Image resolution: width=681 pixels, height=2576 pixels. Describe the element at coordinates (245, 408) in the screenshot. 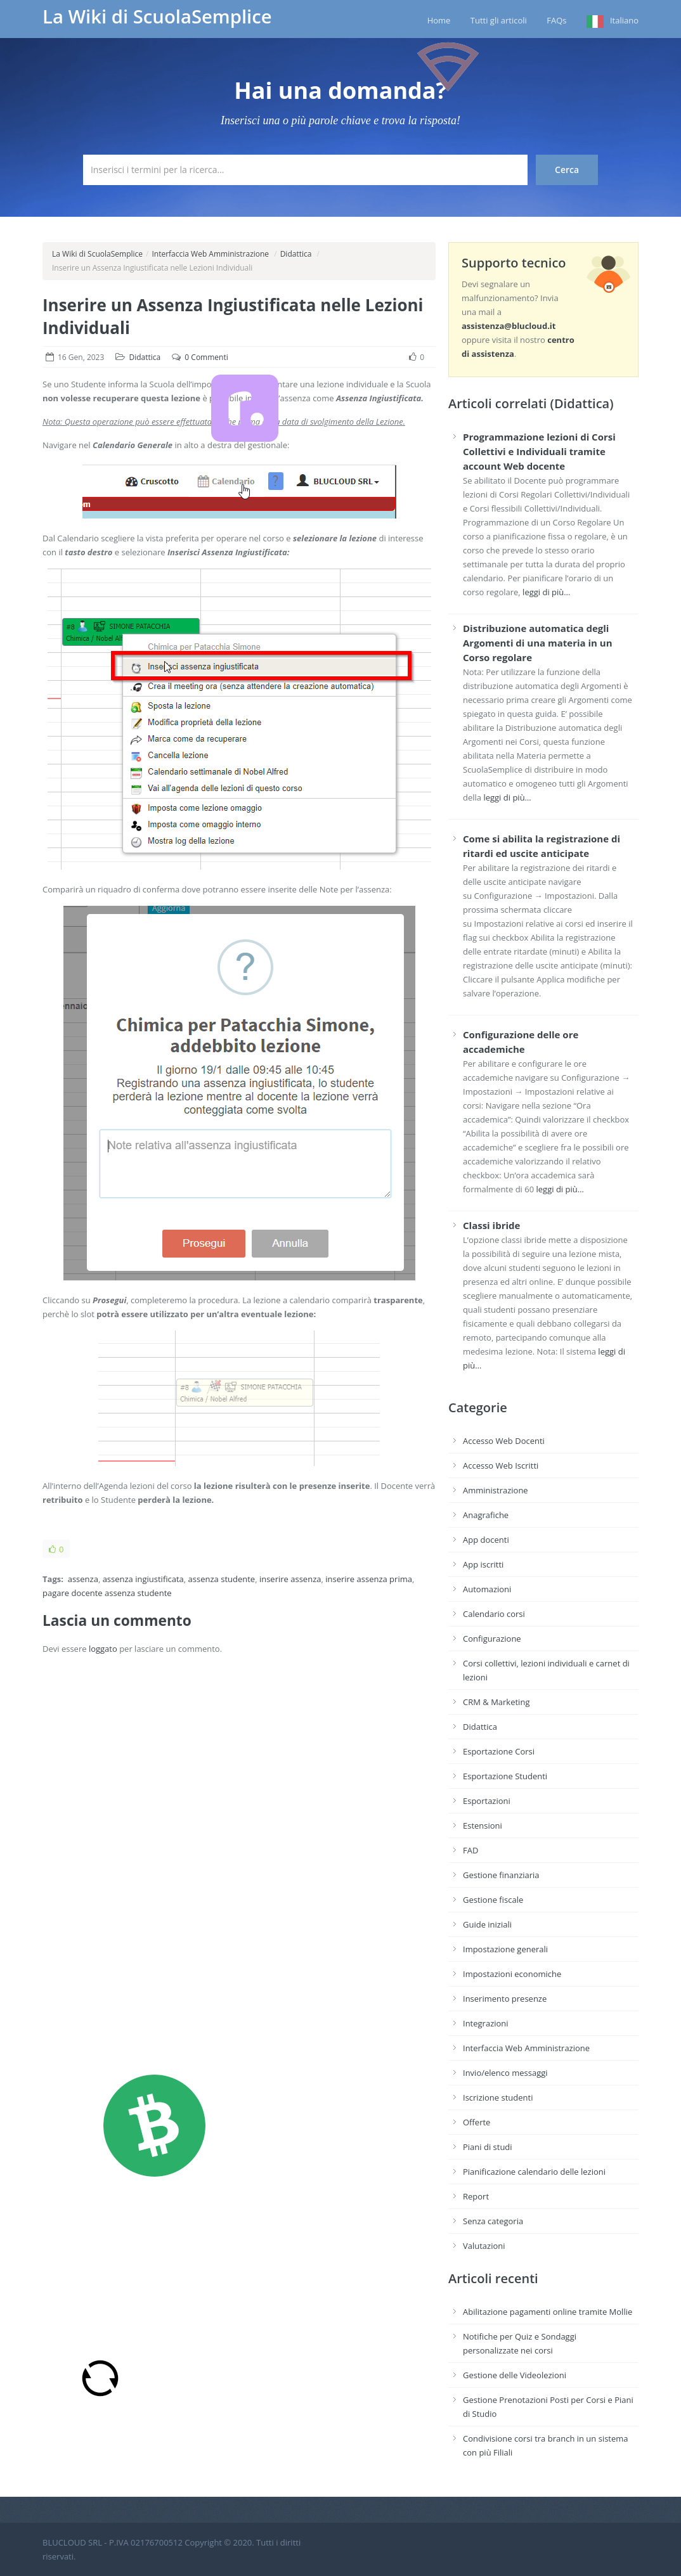

I see `open roadmap.sh website or app` at that location.